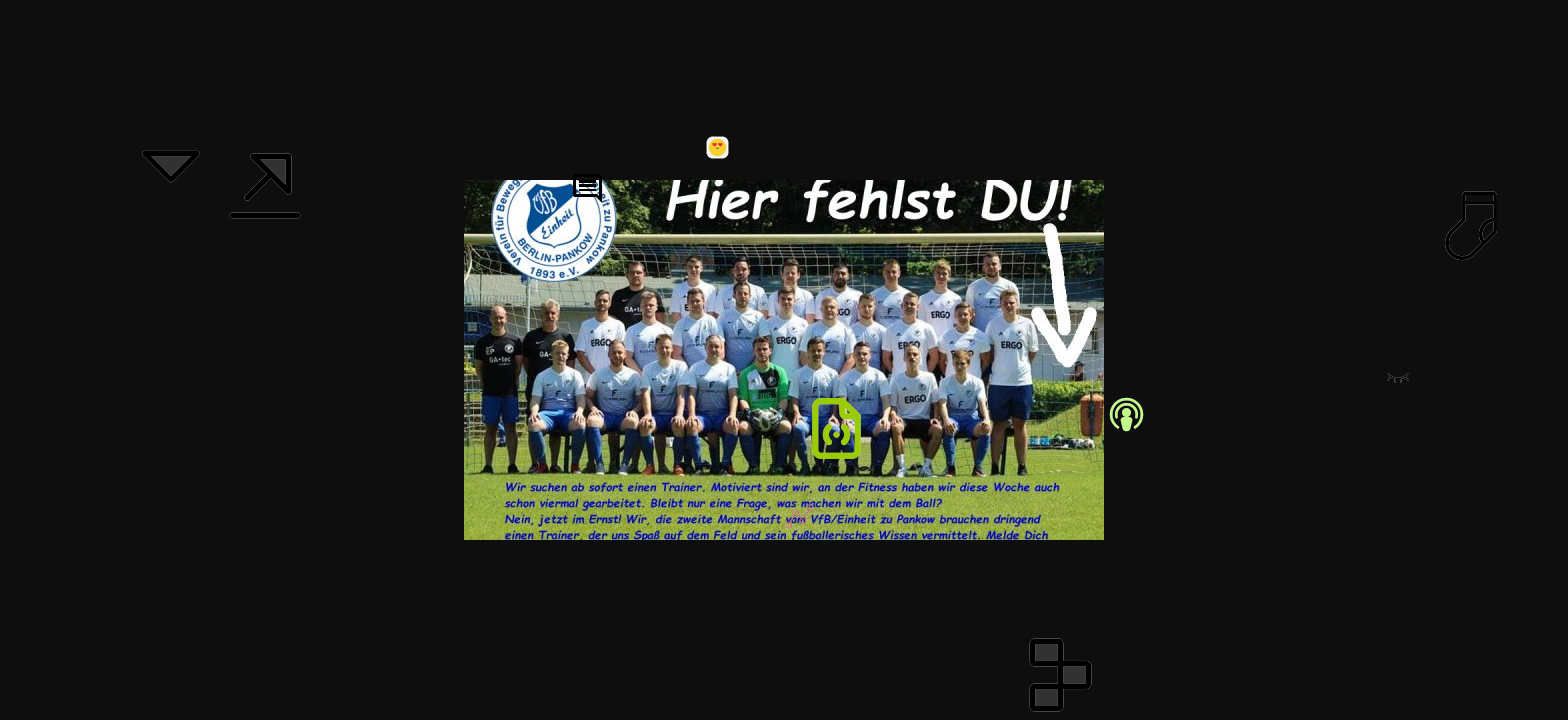  Describe the element at coordinates (799, 516) in the screenshot. I see `view connected data points or nodes` at that location.